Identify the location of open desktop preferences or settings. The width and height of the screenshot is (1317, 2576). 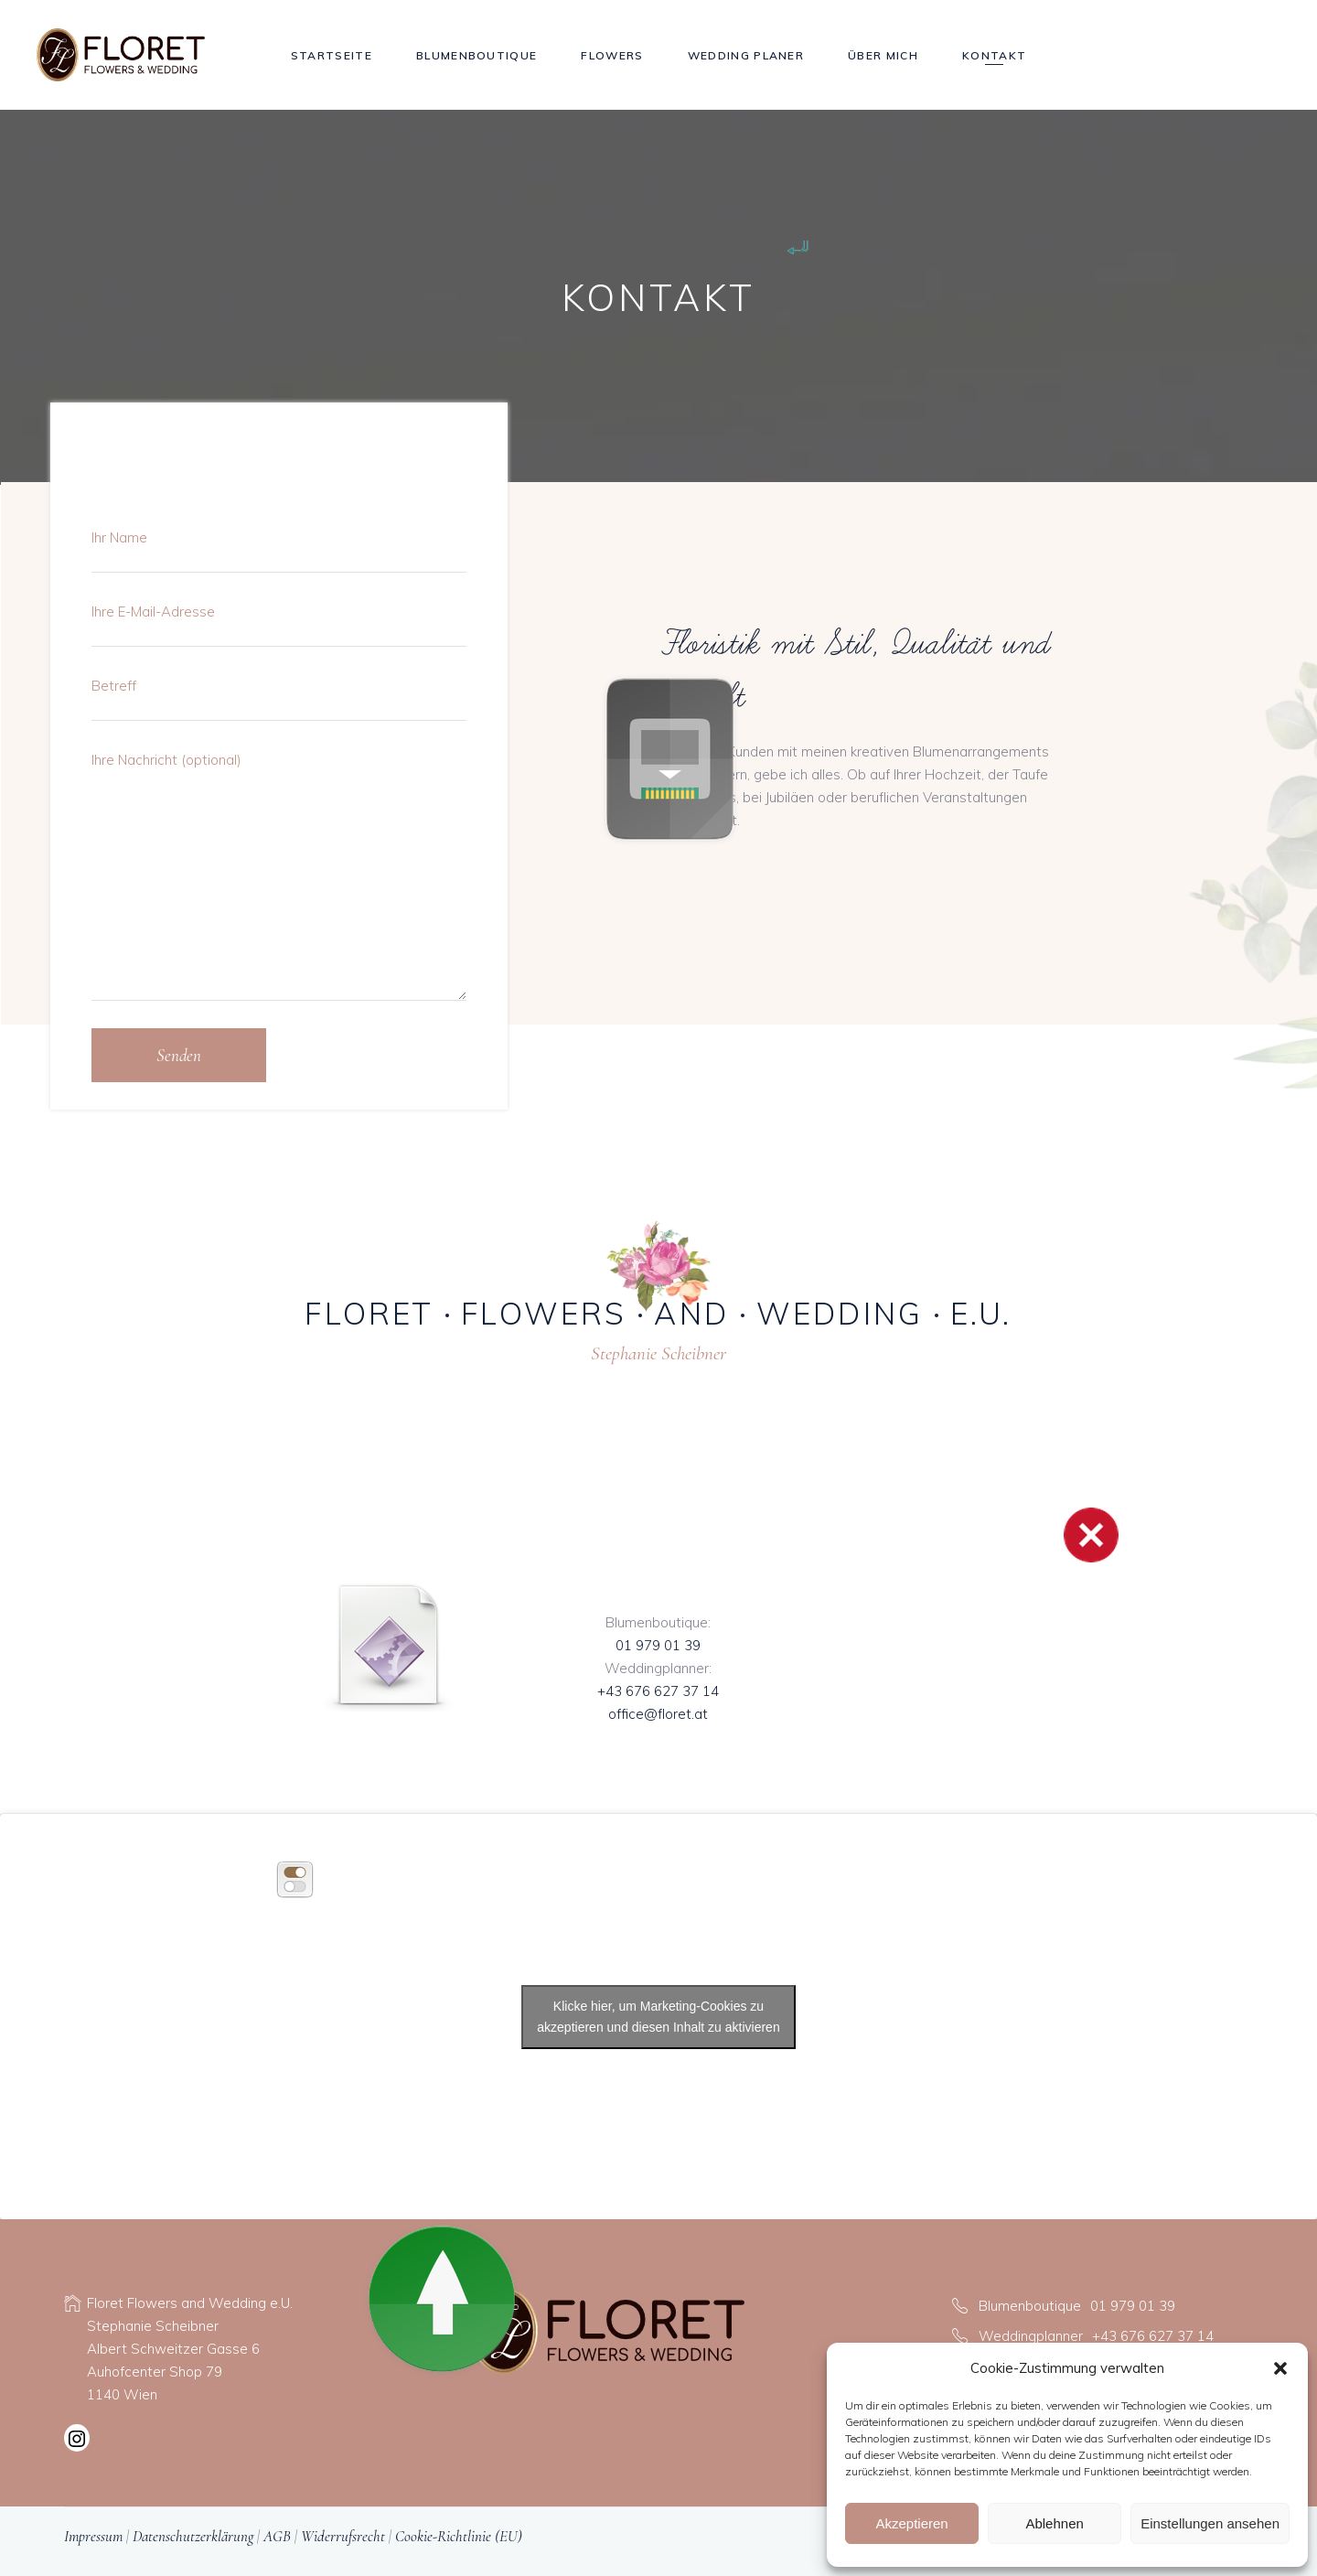
(294, 1879).